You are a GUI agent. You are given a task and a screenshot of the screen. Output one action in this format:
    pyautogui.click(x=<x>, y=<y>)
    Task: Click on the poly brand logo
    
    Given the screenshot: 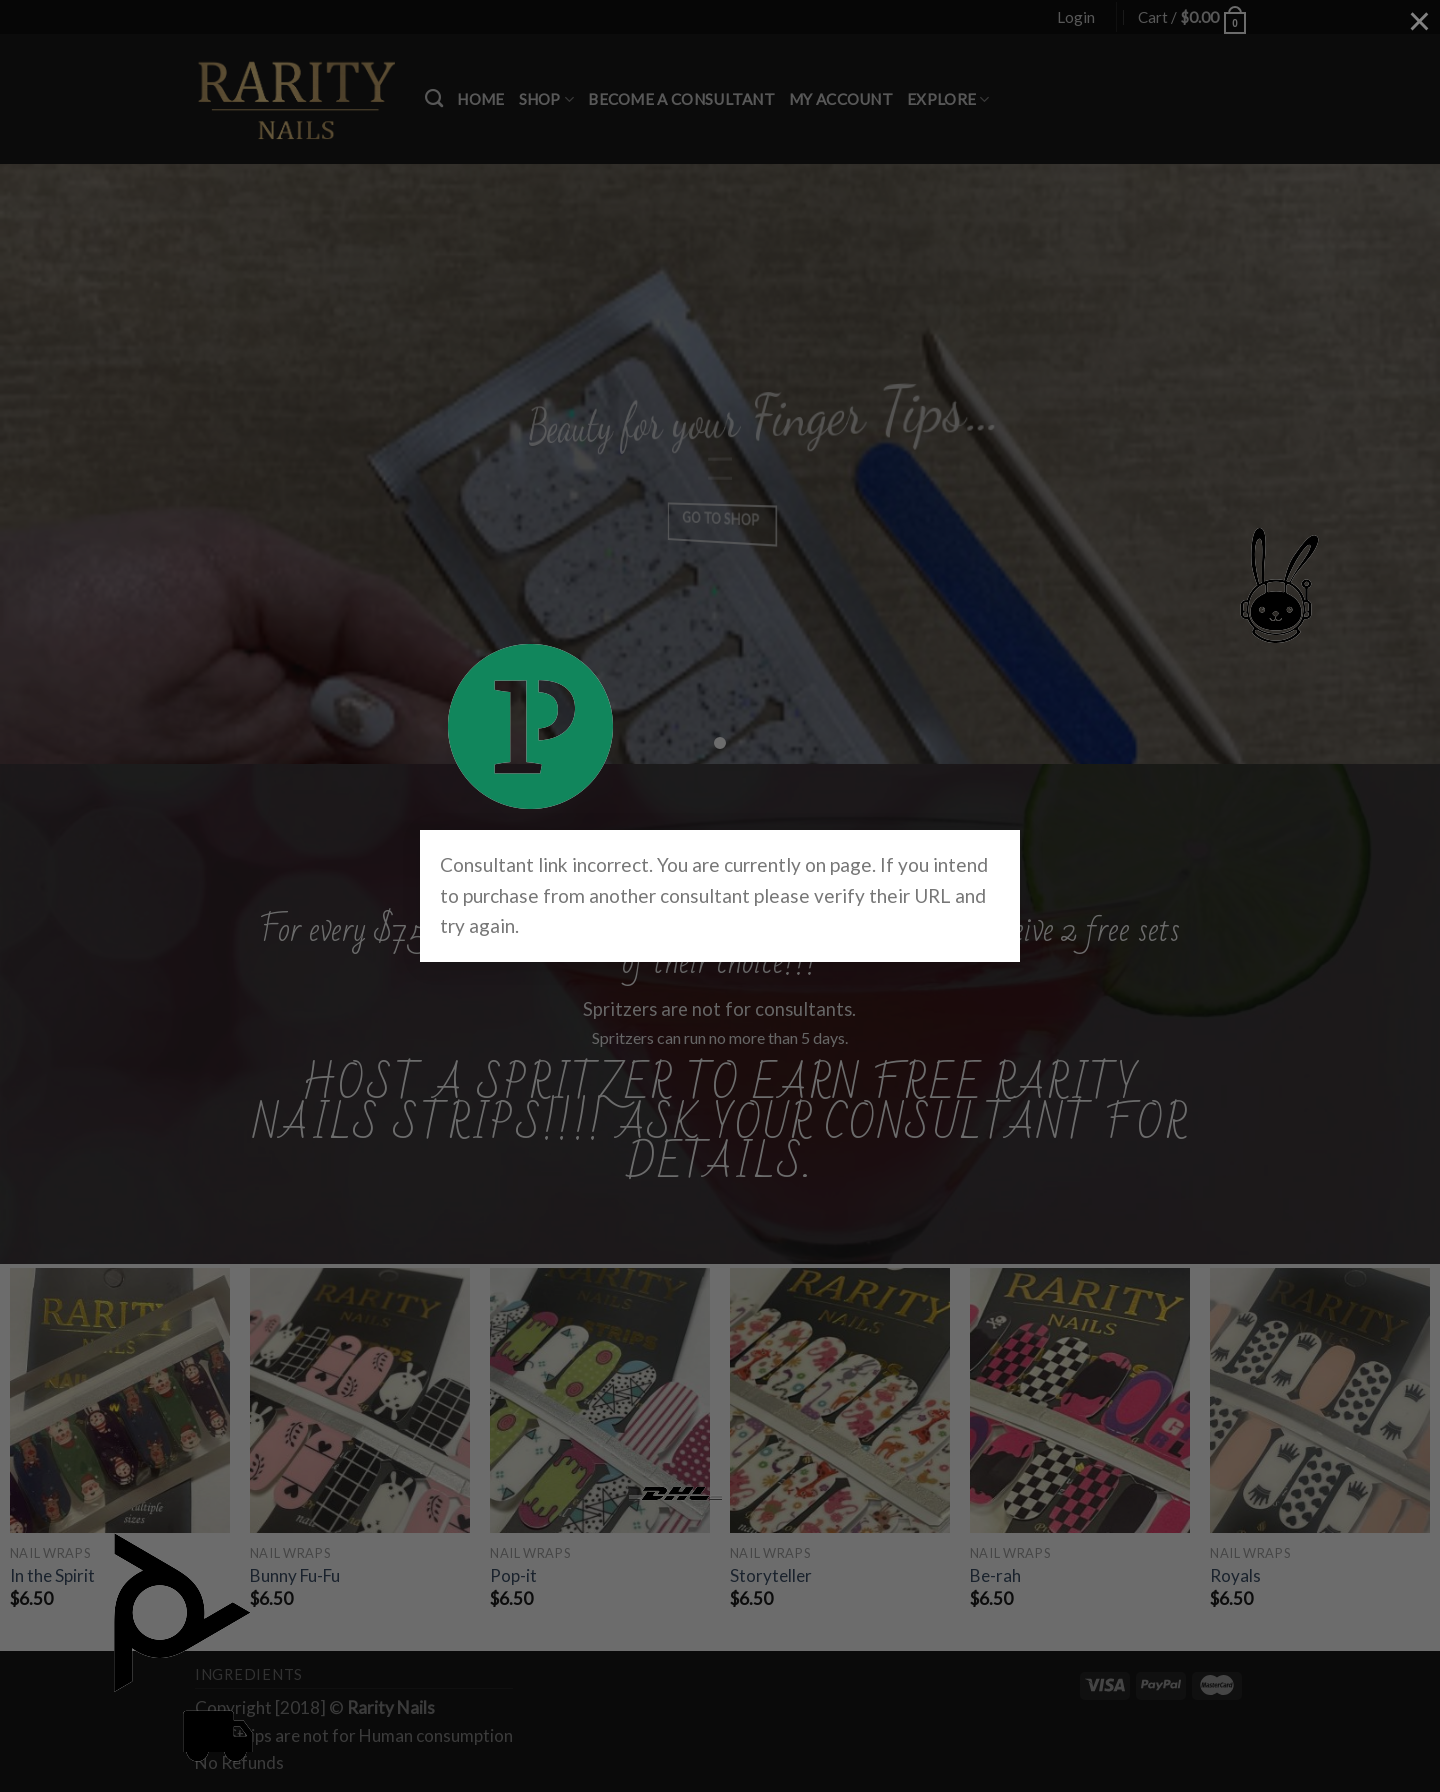 What is the action you would take?
    pyautogui.click(x=182, y=1612)
    